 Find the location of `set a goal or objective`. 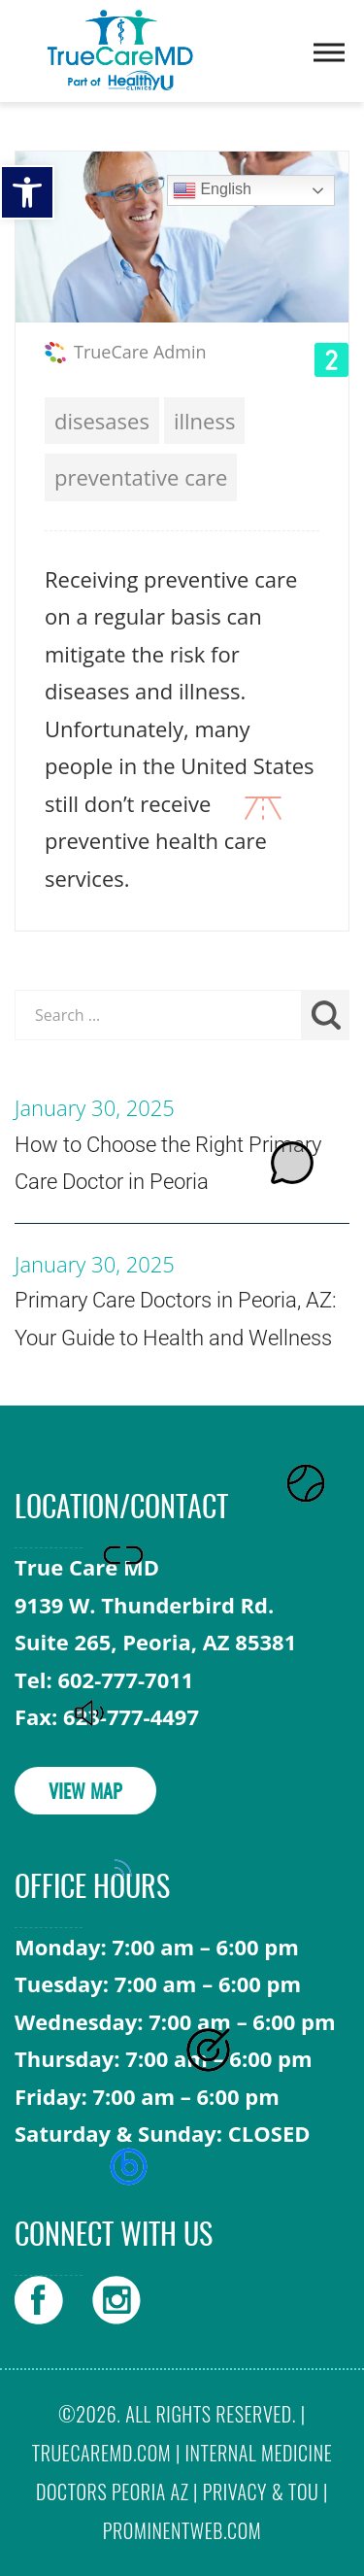

set a goal or objective is located at coordinates (208, 2050).